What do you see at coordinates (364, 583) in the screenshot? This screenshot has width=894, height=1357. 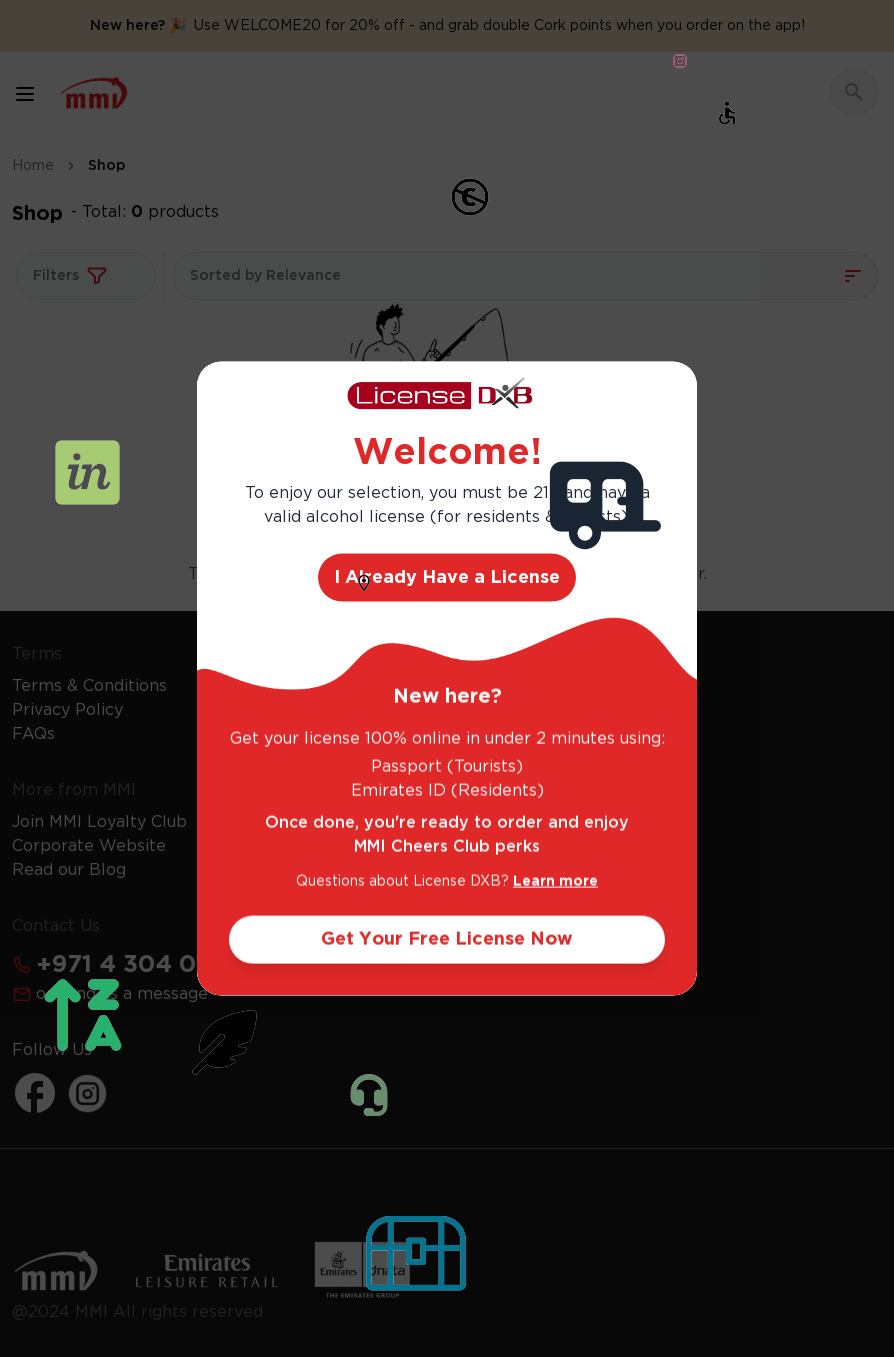 I see `view current location on map` at bounding box center [364, 583].